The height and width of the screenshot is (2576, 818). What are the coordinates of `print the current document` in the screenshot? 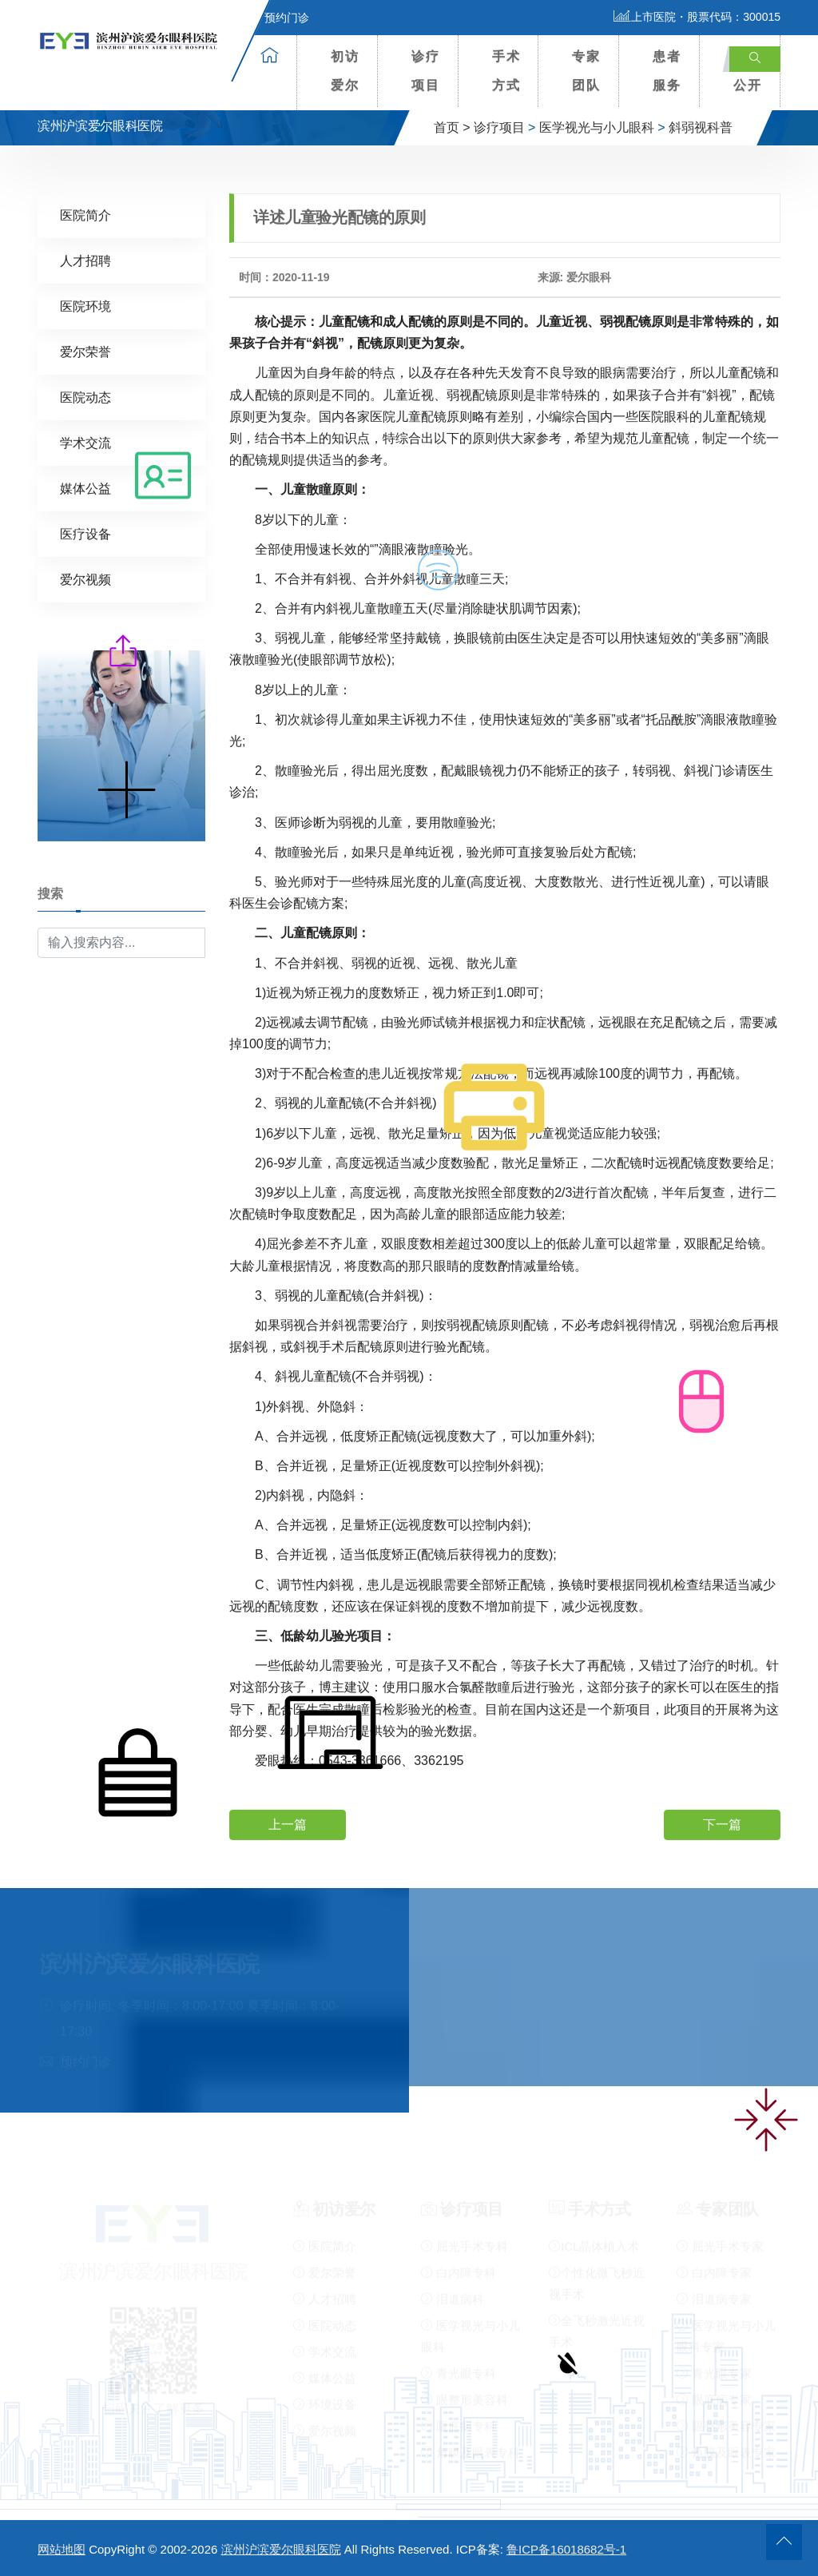 It's located at (494, 1107).